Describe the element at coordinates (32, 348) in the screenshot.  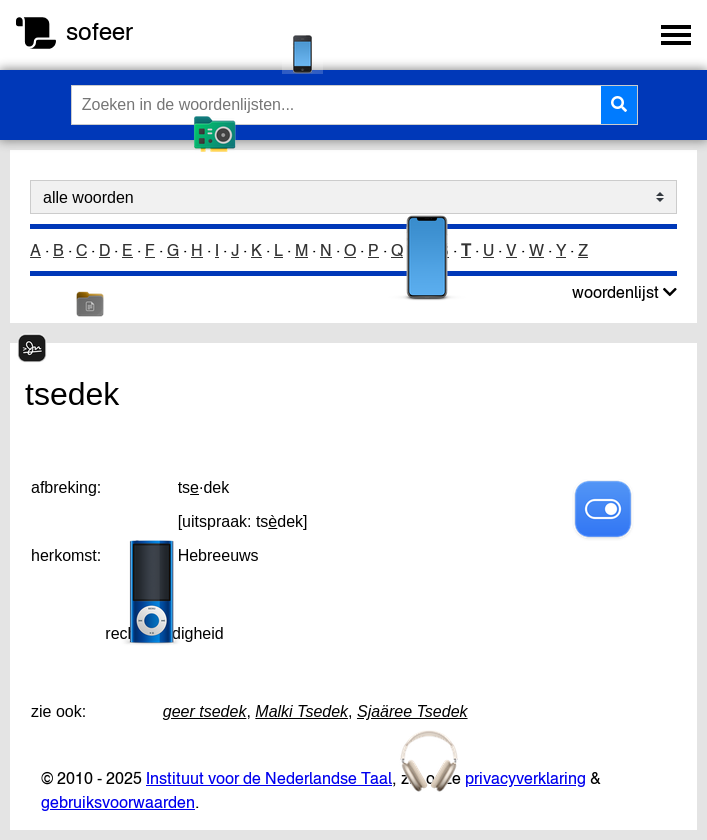
I see `open secretive app for secure key management` at that location.